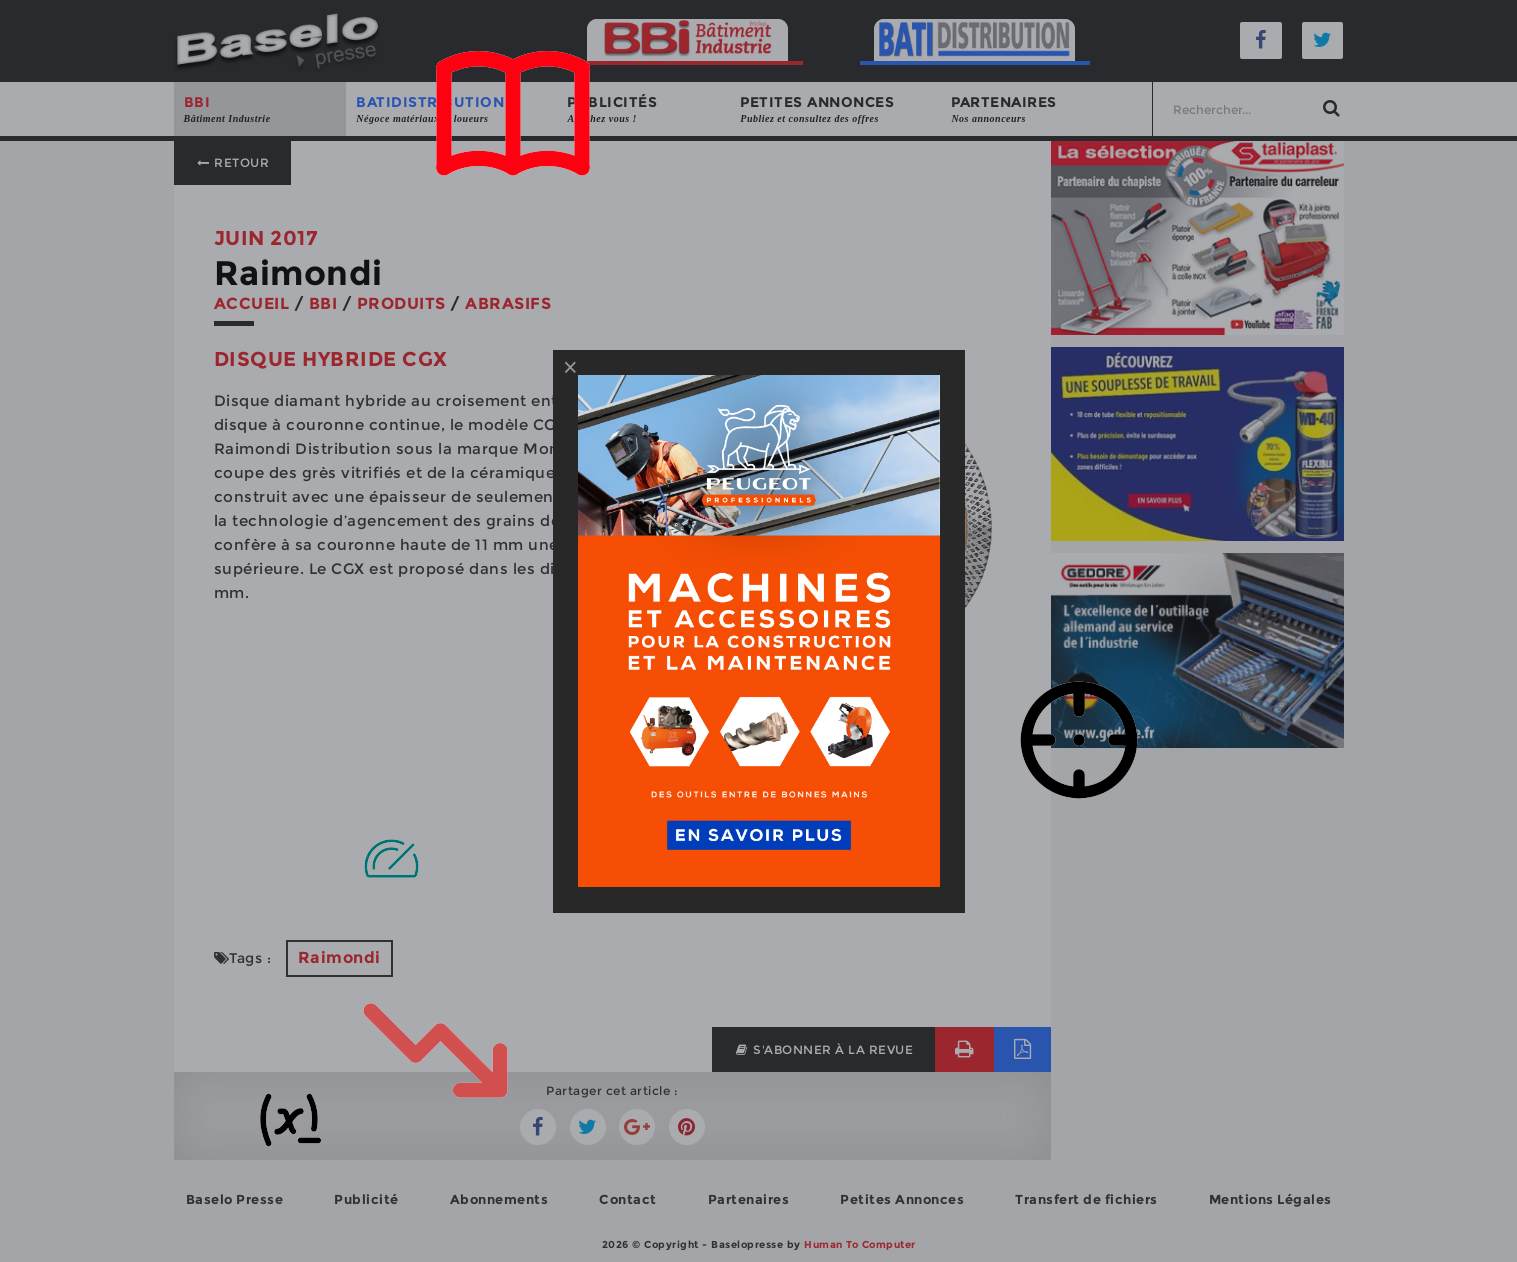  Describe the element at coordinates (289, 1120) in the screenshot. I see `remove a variable from an equation or formula` at that location.